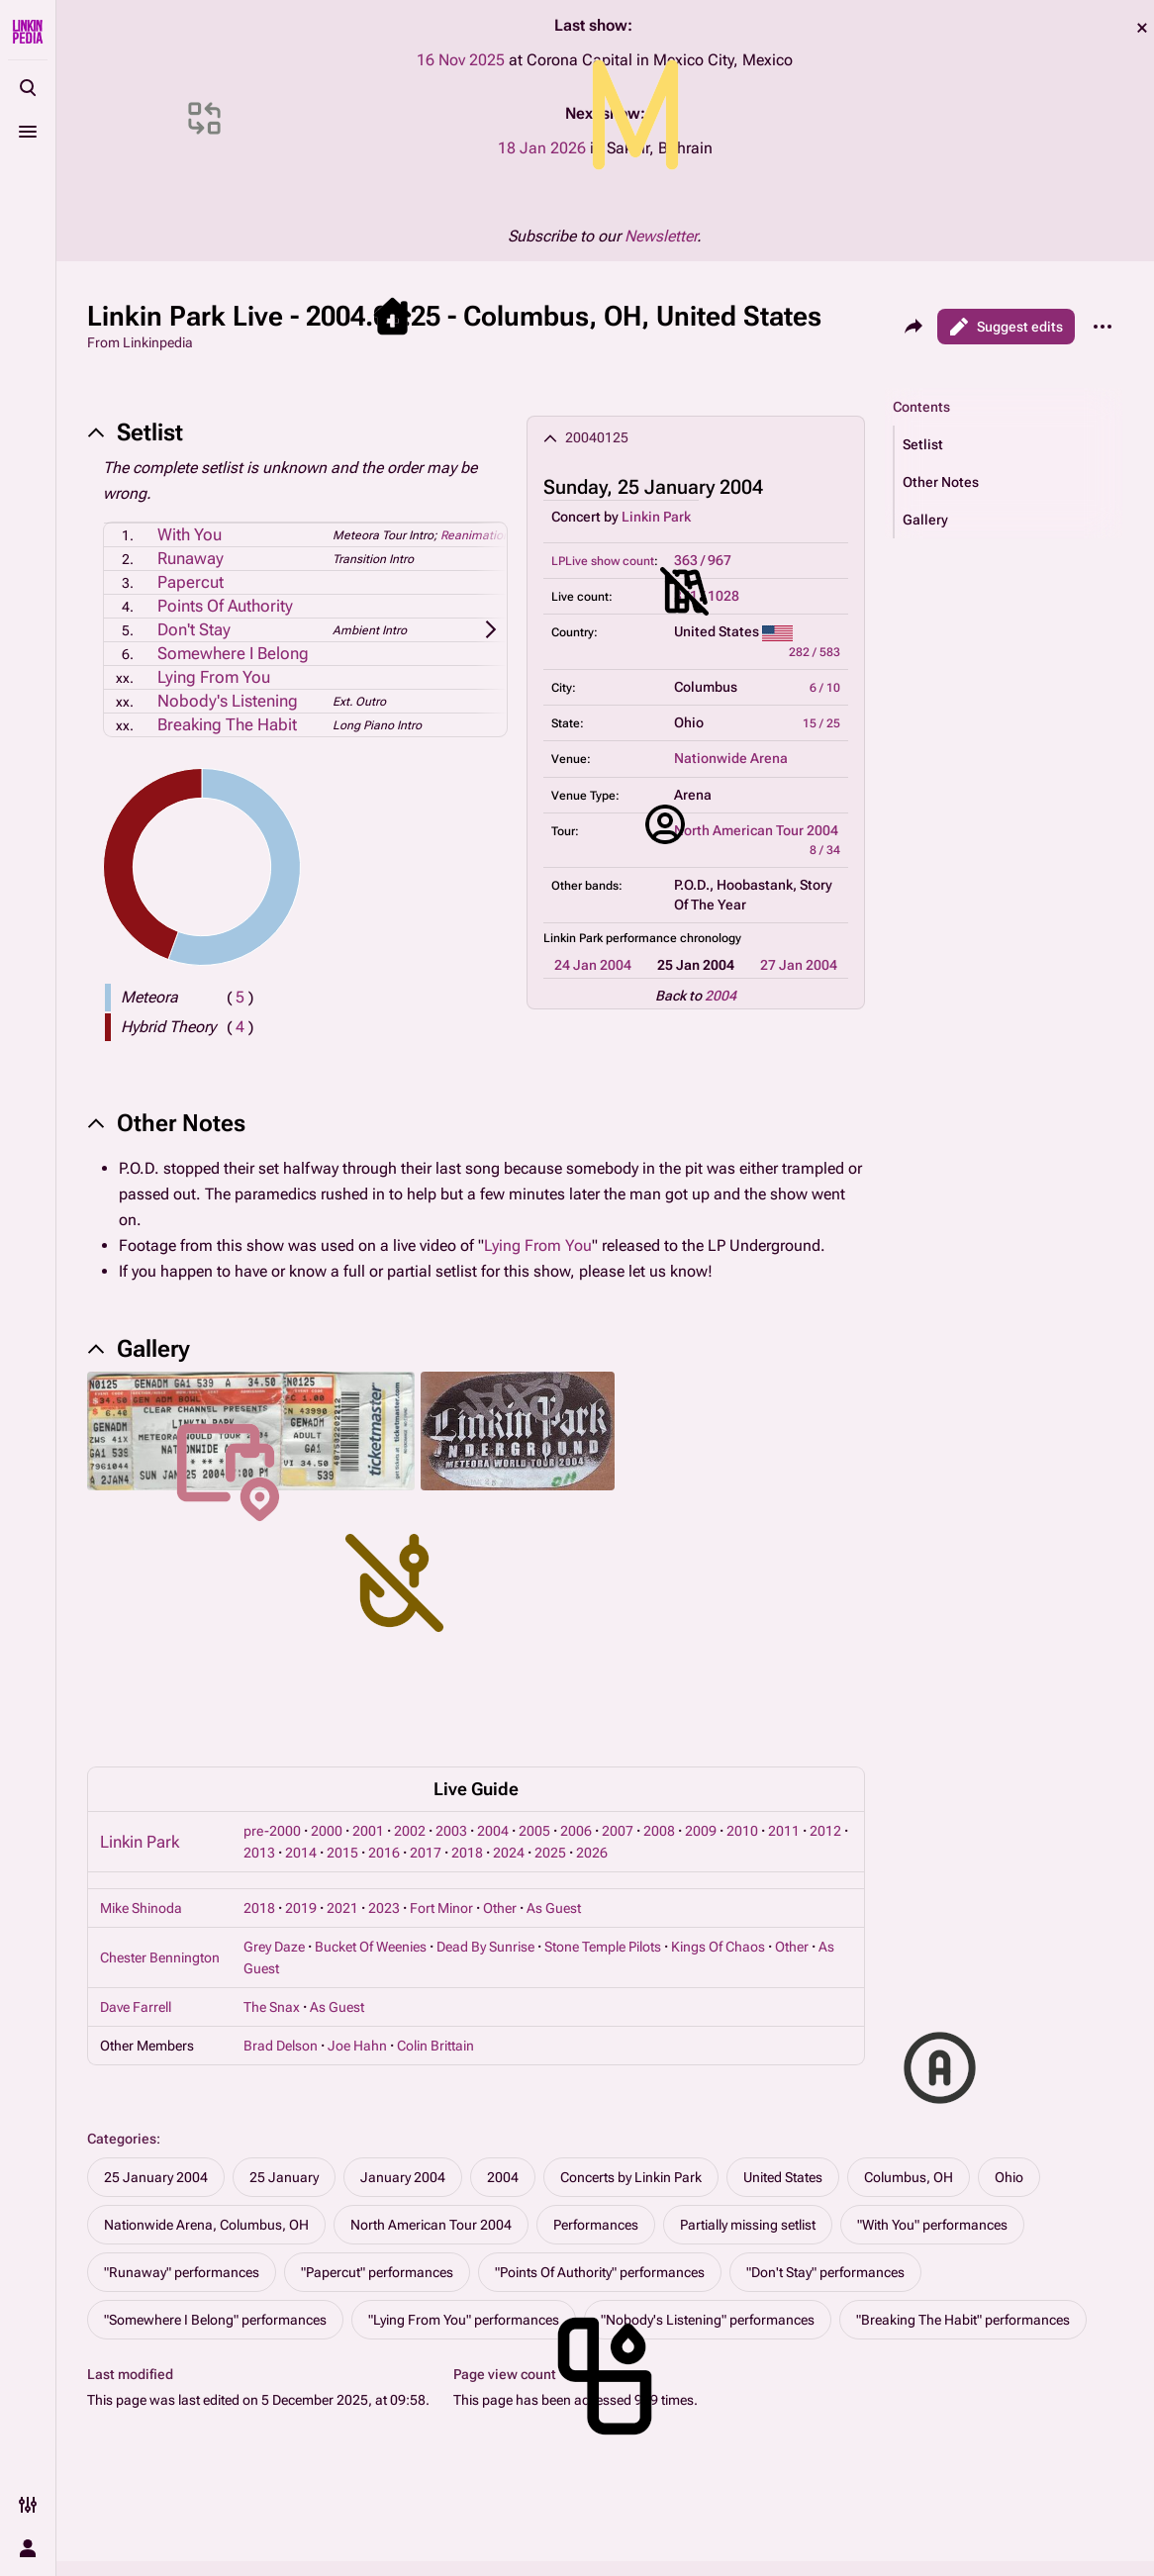 The width and height of the screenshot is (1154, 2576). Describe the element at coordinates (635, 115) in the screenshot. I see `indicates a label or category starting with "M"` at that location.